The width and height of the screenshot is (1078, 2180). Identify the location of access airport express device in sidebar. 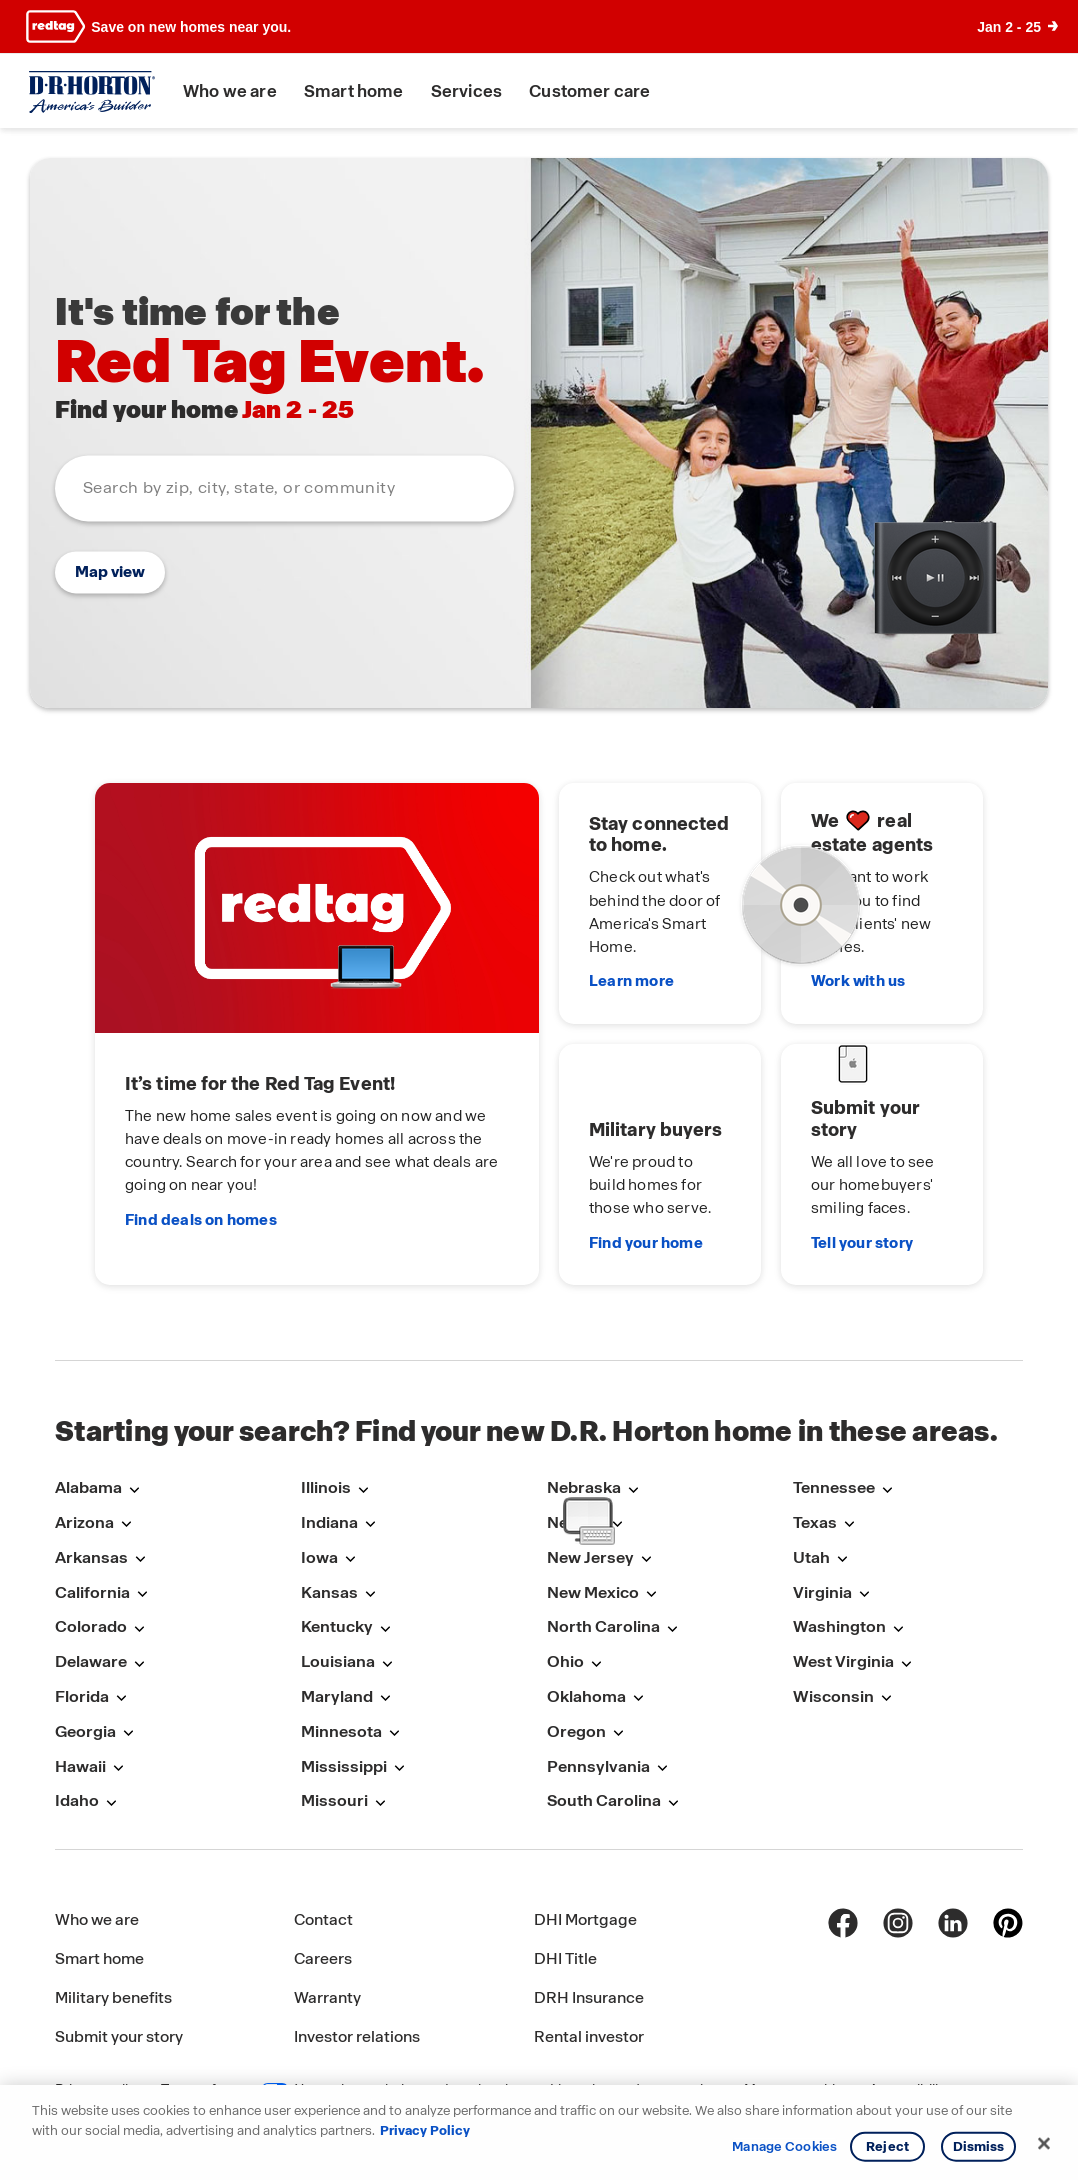
(853, 1064).